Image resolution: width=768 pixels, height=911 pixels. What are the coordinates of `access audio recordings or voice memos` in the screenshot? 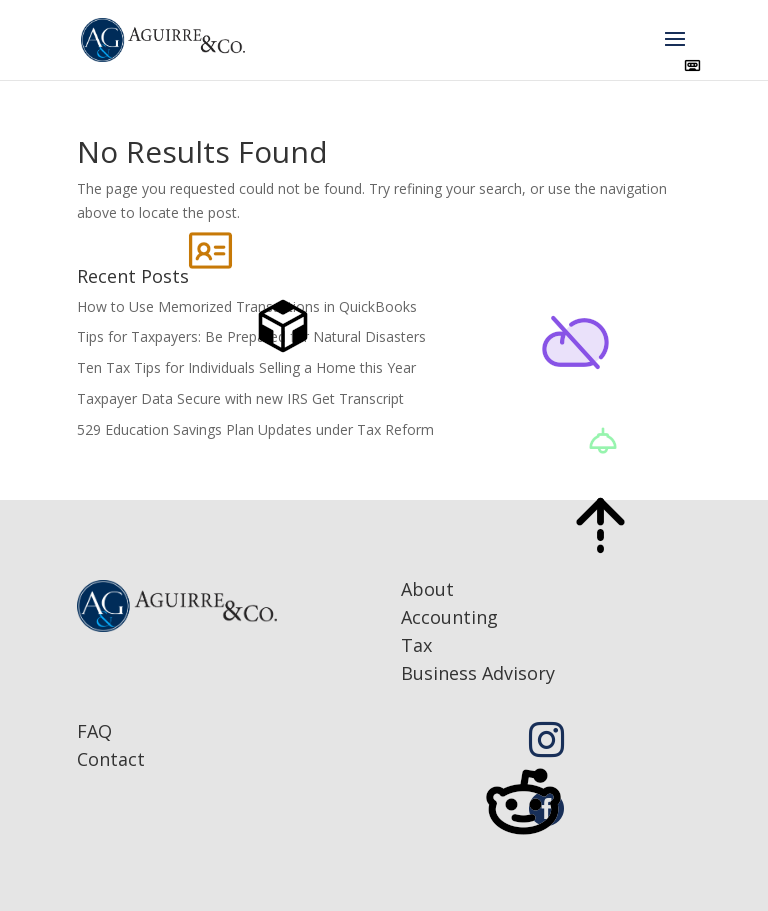 It's located at (692, 65).